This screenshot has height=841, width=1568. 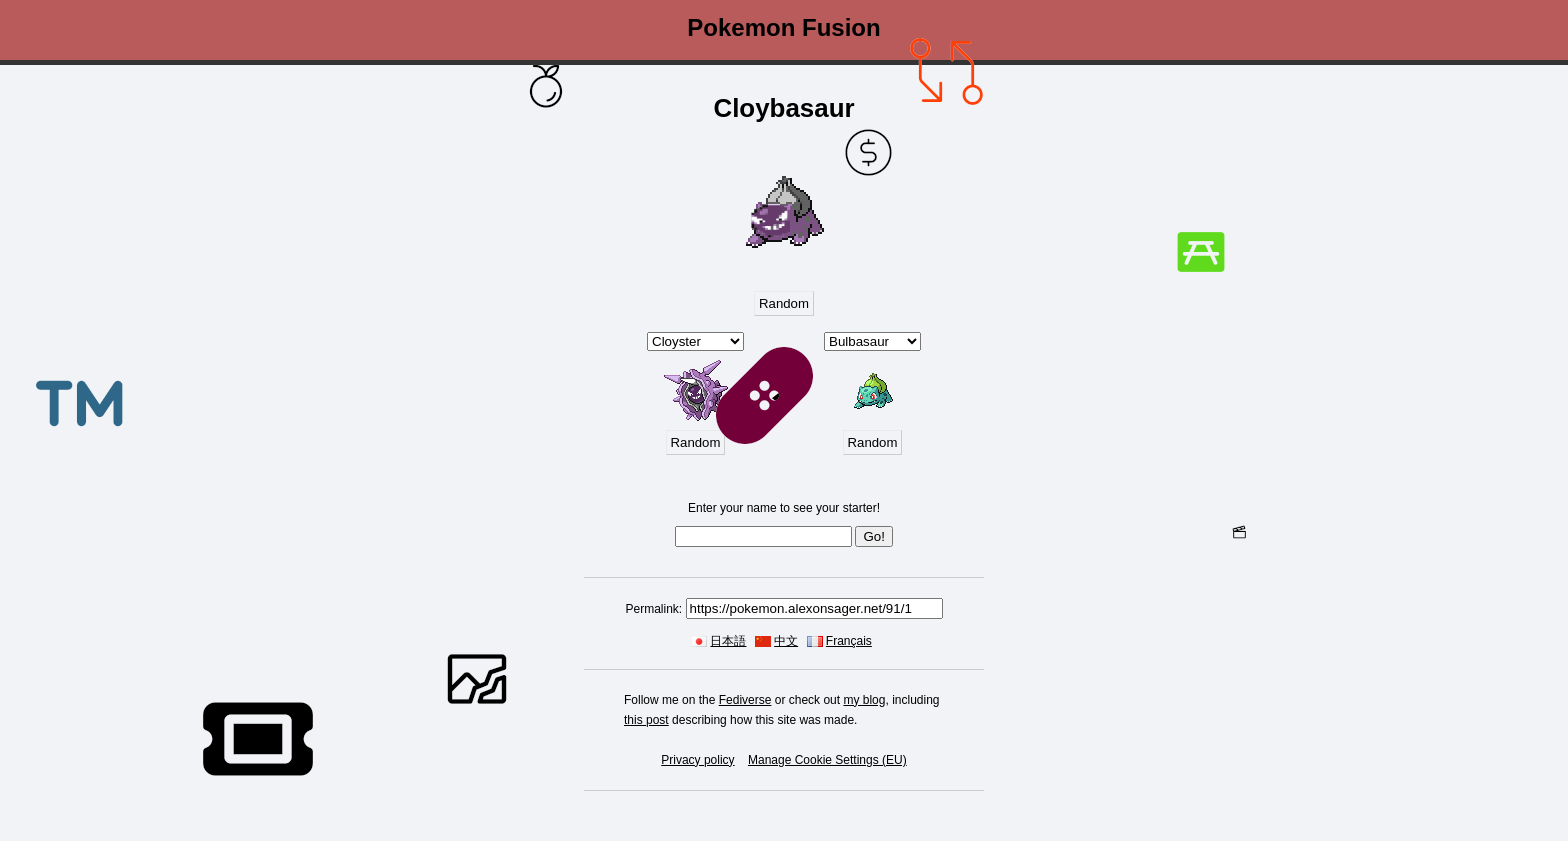 I want to click on view account balance or financial summary, so click(x=868, y=152).